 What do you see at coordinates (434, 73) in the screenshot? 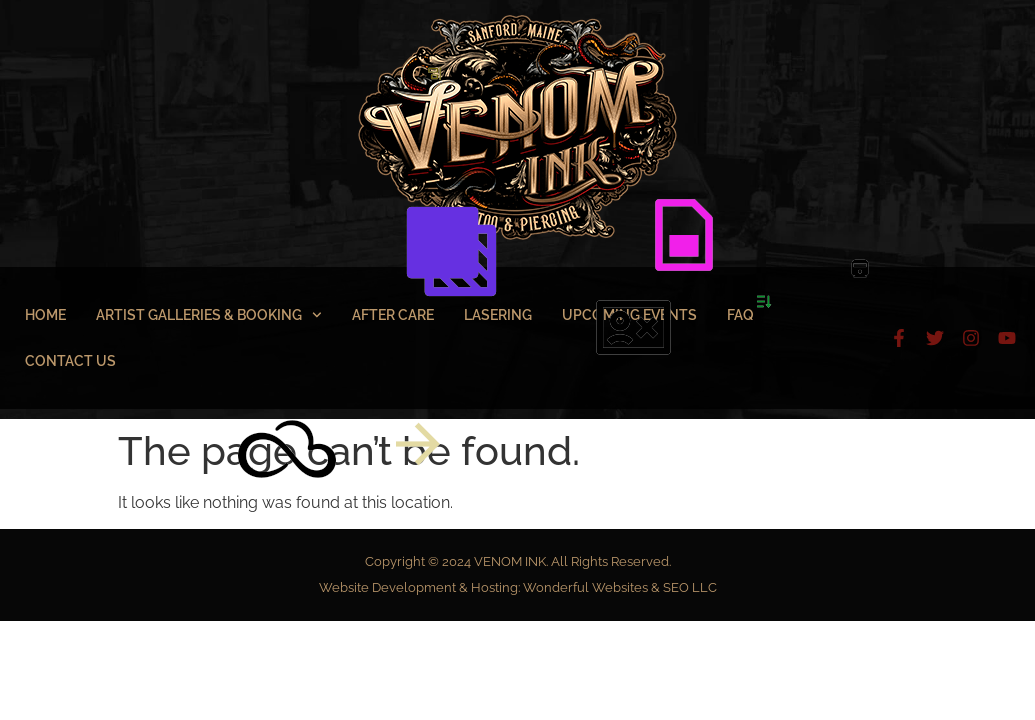
I see `align selected items to the right edge` at bounding box center [434, 73].